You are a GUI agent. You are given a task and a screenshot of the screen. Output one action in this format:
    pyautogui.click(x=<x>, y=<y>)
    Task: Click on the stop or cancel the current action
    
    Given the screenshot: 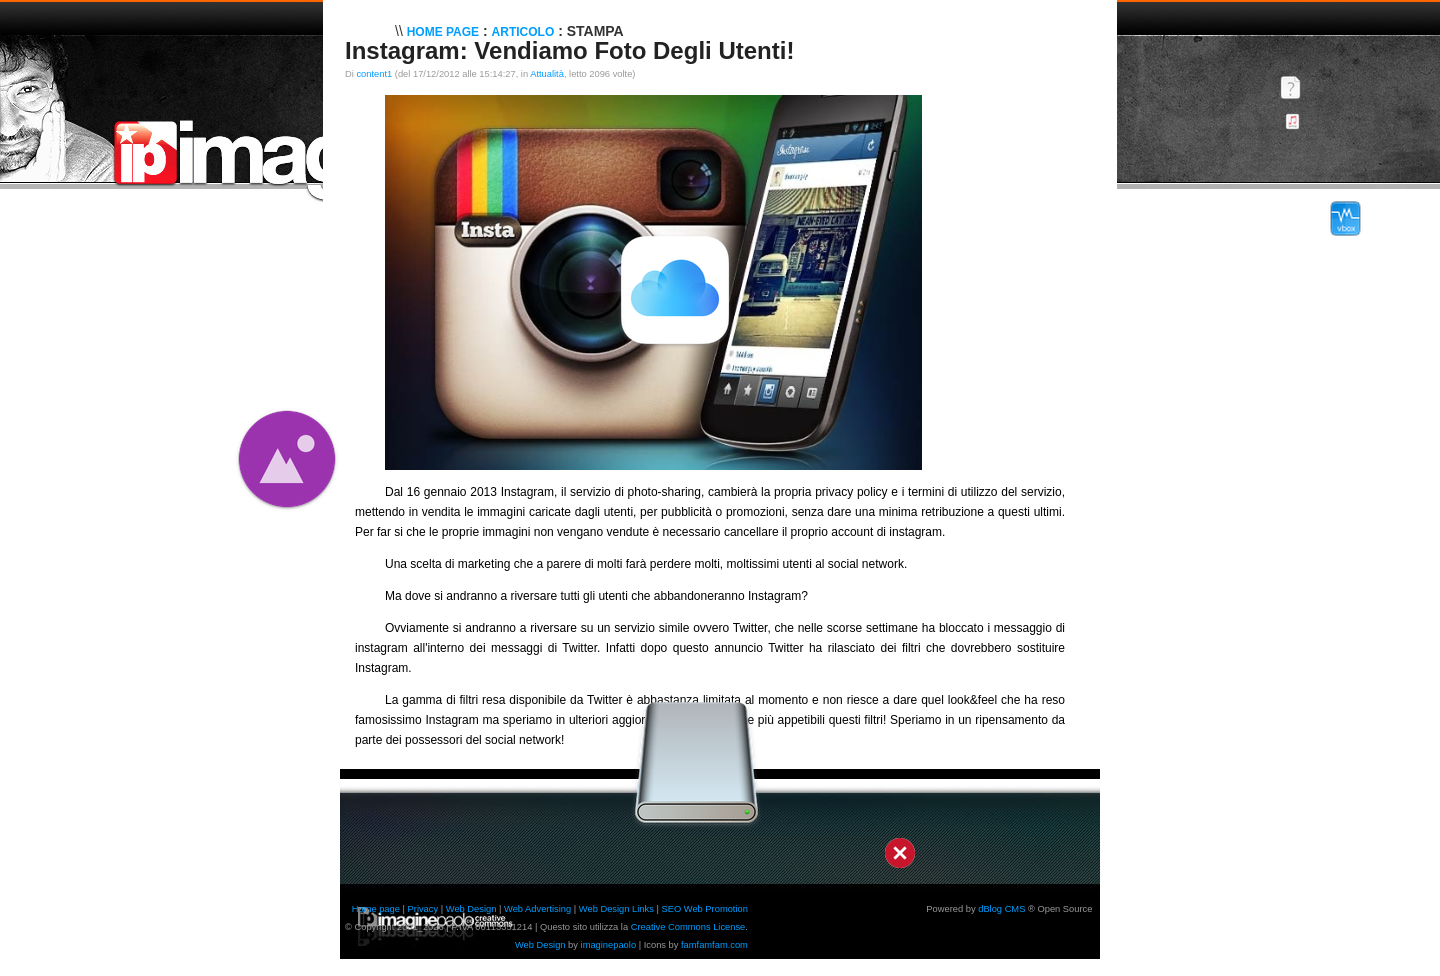 What is the action you would take?
    pyautogui.click(x=900, y=853)
    